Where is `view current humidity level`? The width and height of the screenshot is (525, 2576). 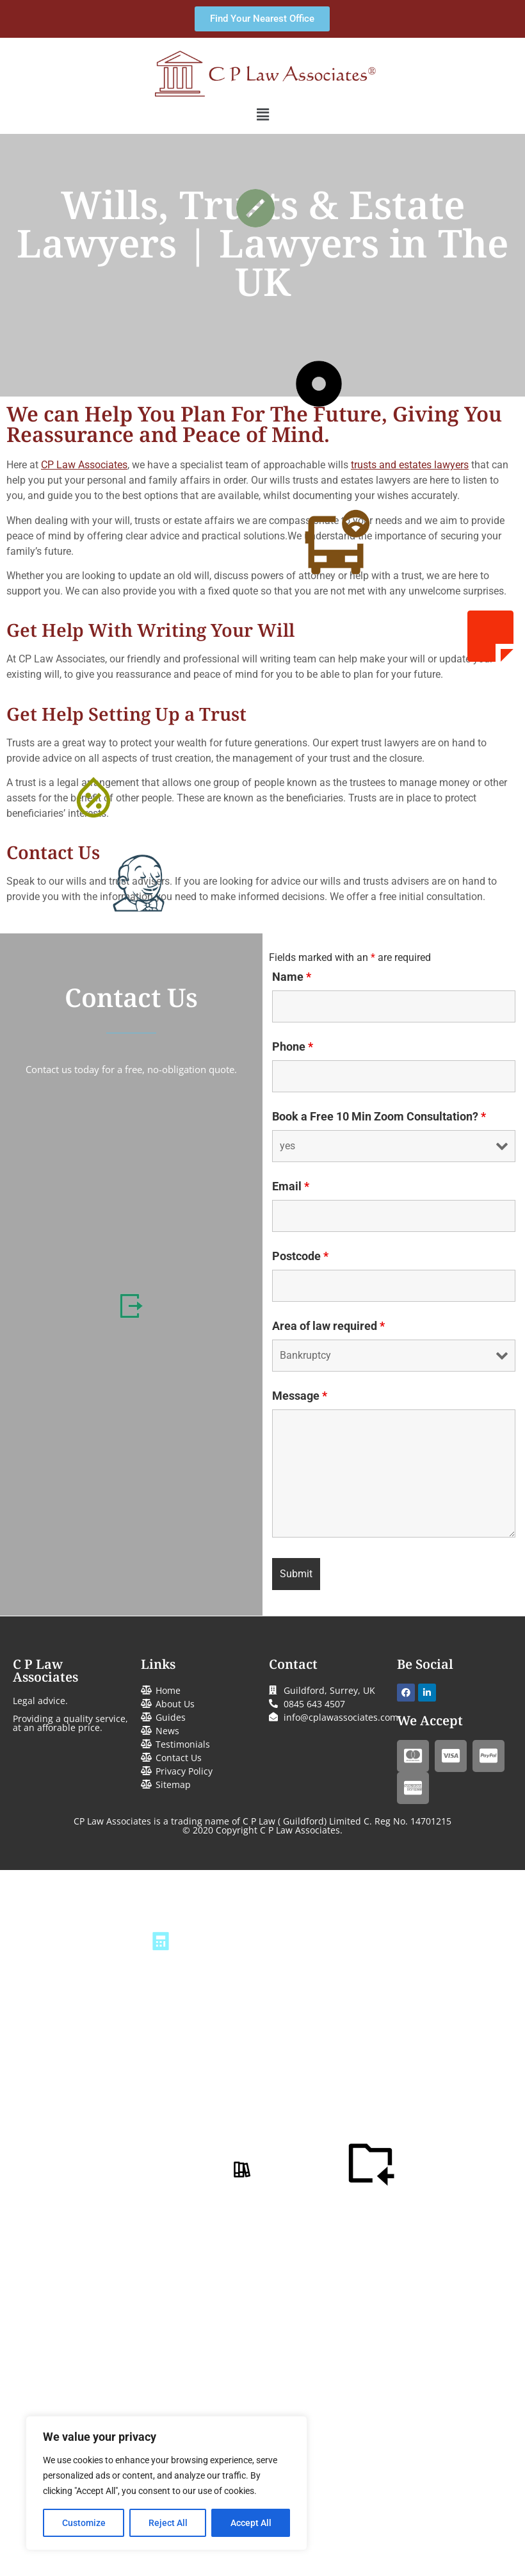 view current humidity level is located at coordinates (93, 799).